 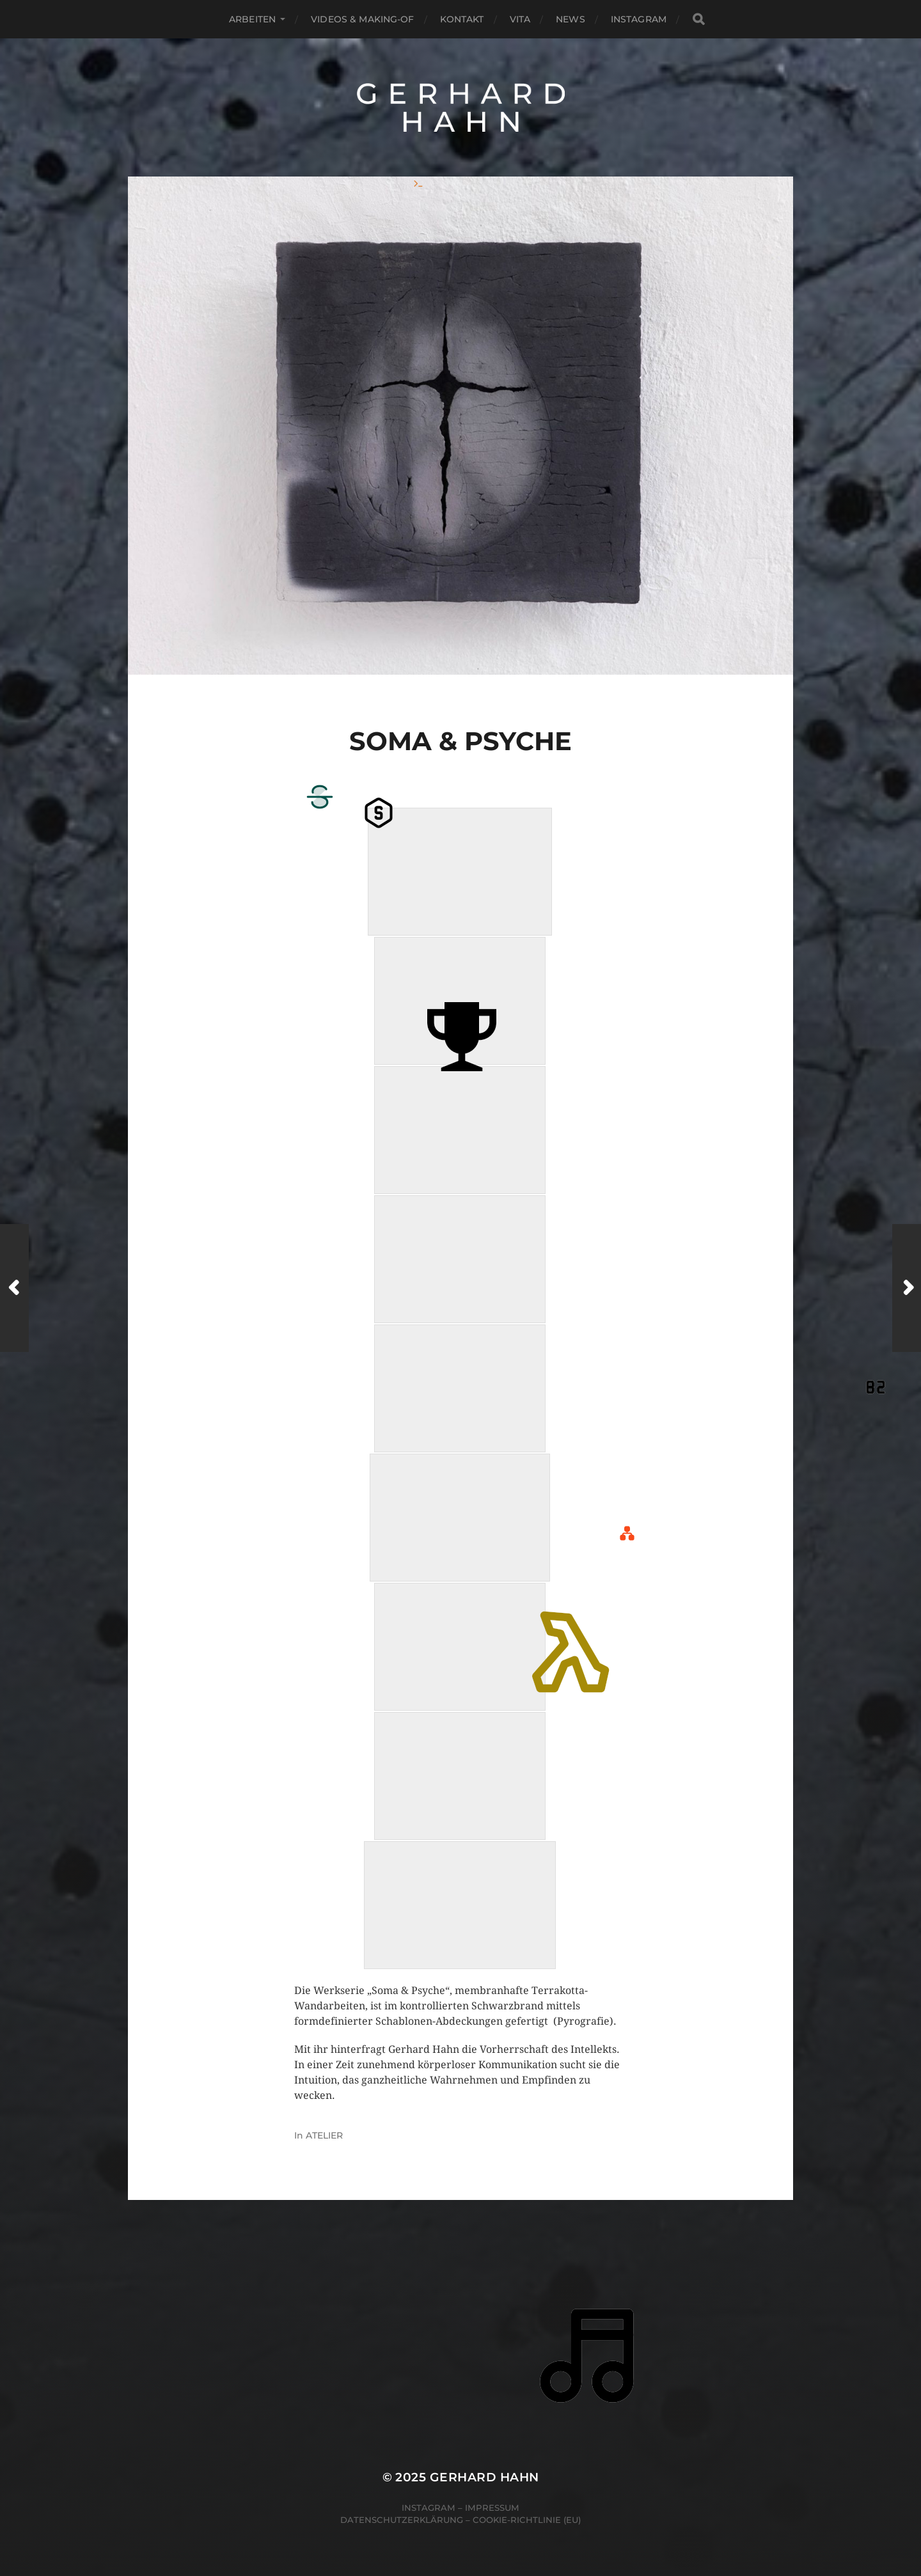 What do you see at coordinates (592, 2355) in the screenshot?
I see `access music library or player` at bounding box center [592, 2355].